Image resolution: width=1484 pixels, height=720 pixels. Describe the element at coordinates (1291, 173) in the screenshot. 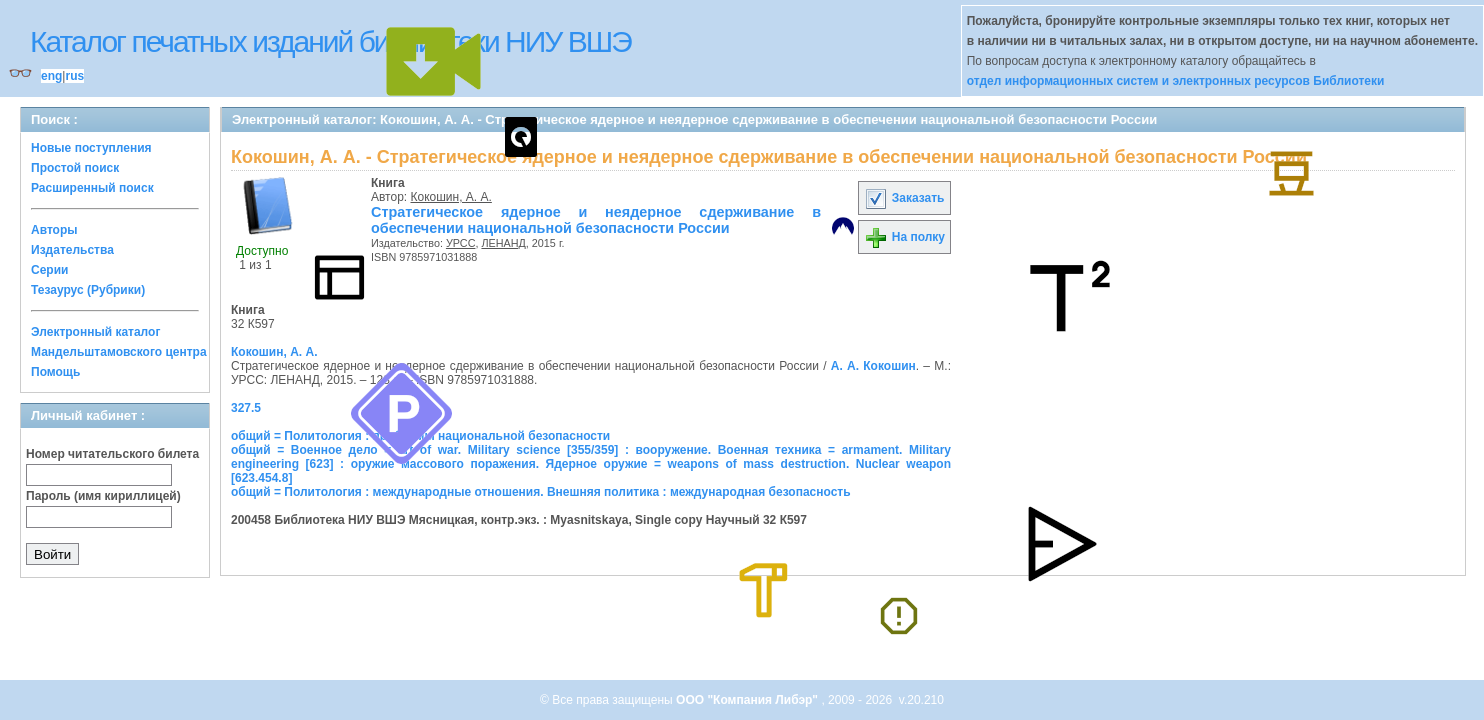

I see `open douban app` at that location.